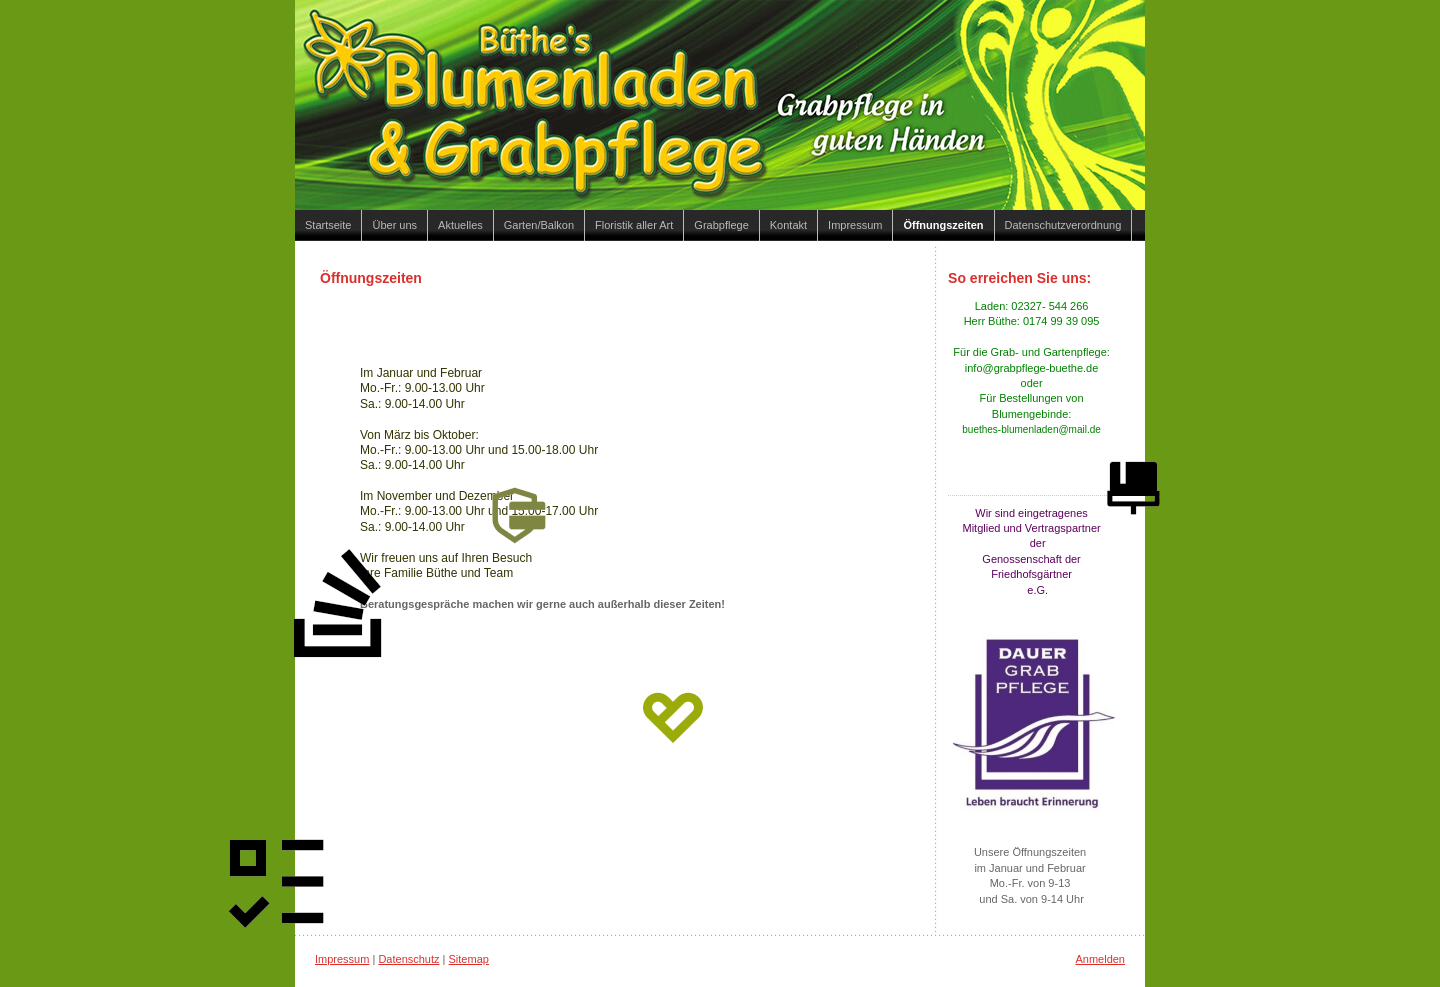 Image resolution: width=1440 pixels, height=987 pixels. What do you see at coordinates (337, 602) in the screenshot?
I see `visit stack overflow website` at bounding box center [337, 602].